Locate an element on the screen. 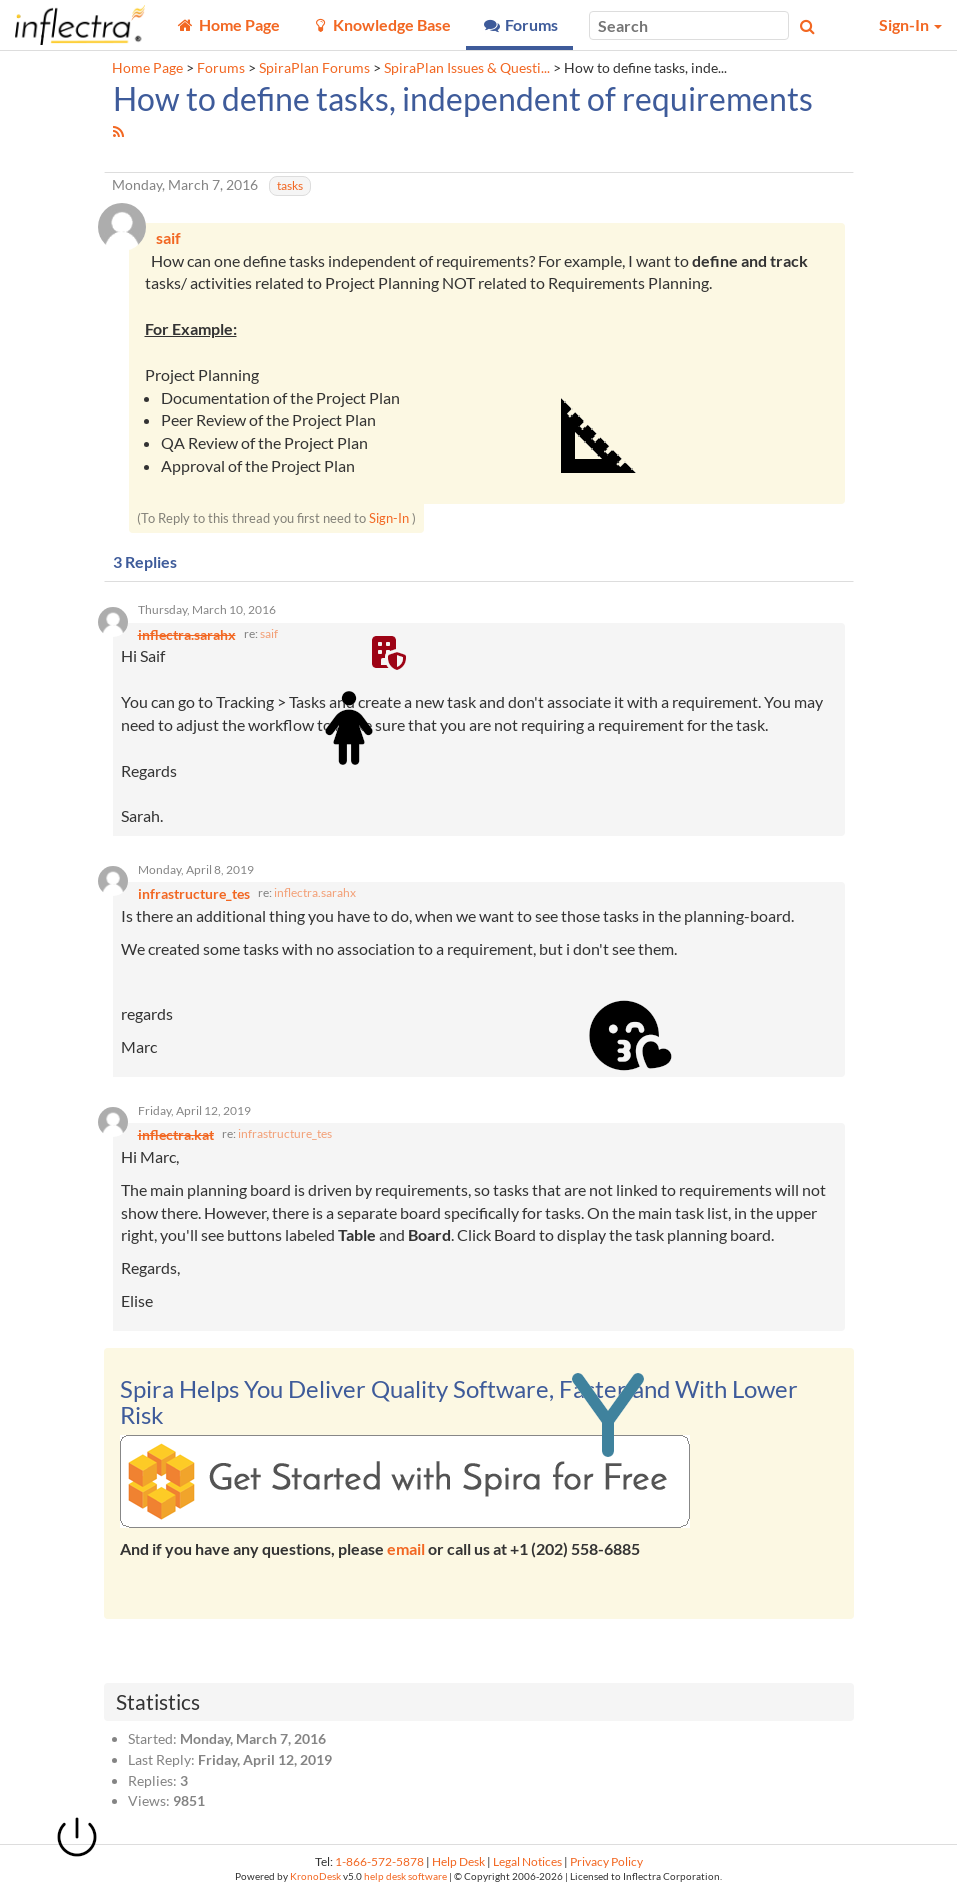 The image size is (957, 1895). measure area or dimensions is located at coordinates (598, 435).